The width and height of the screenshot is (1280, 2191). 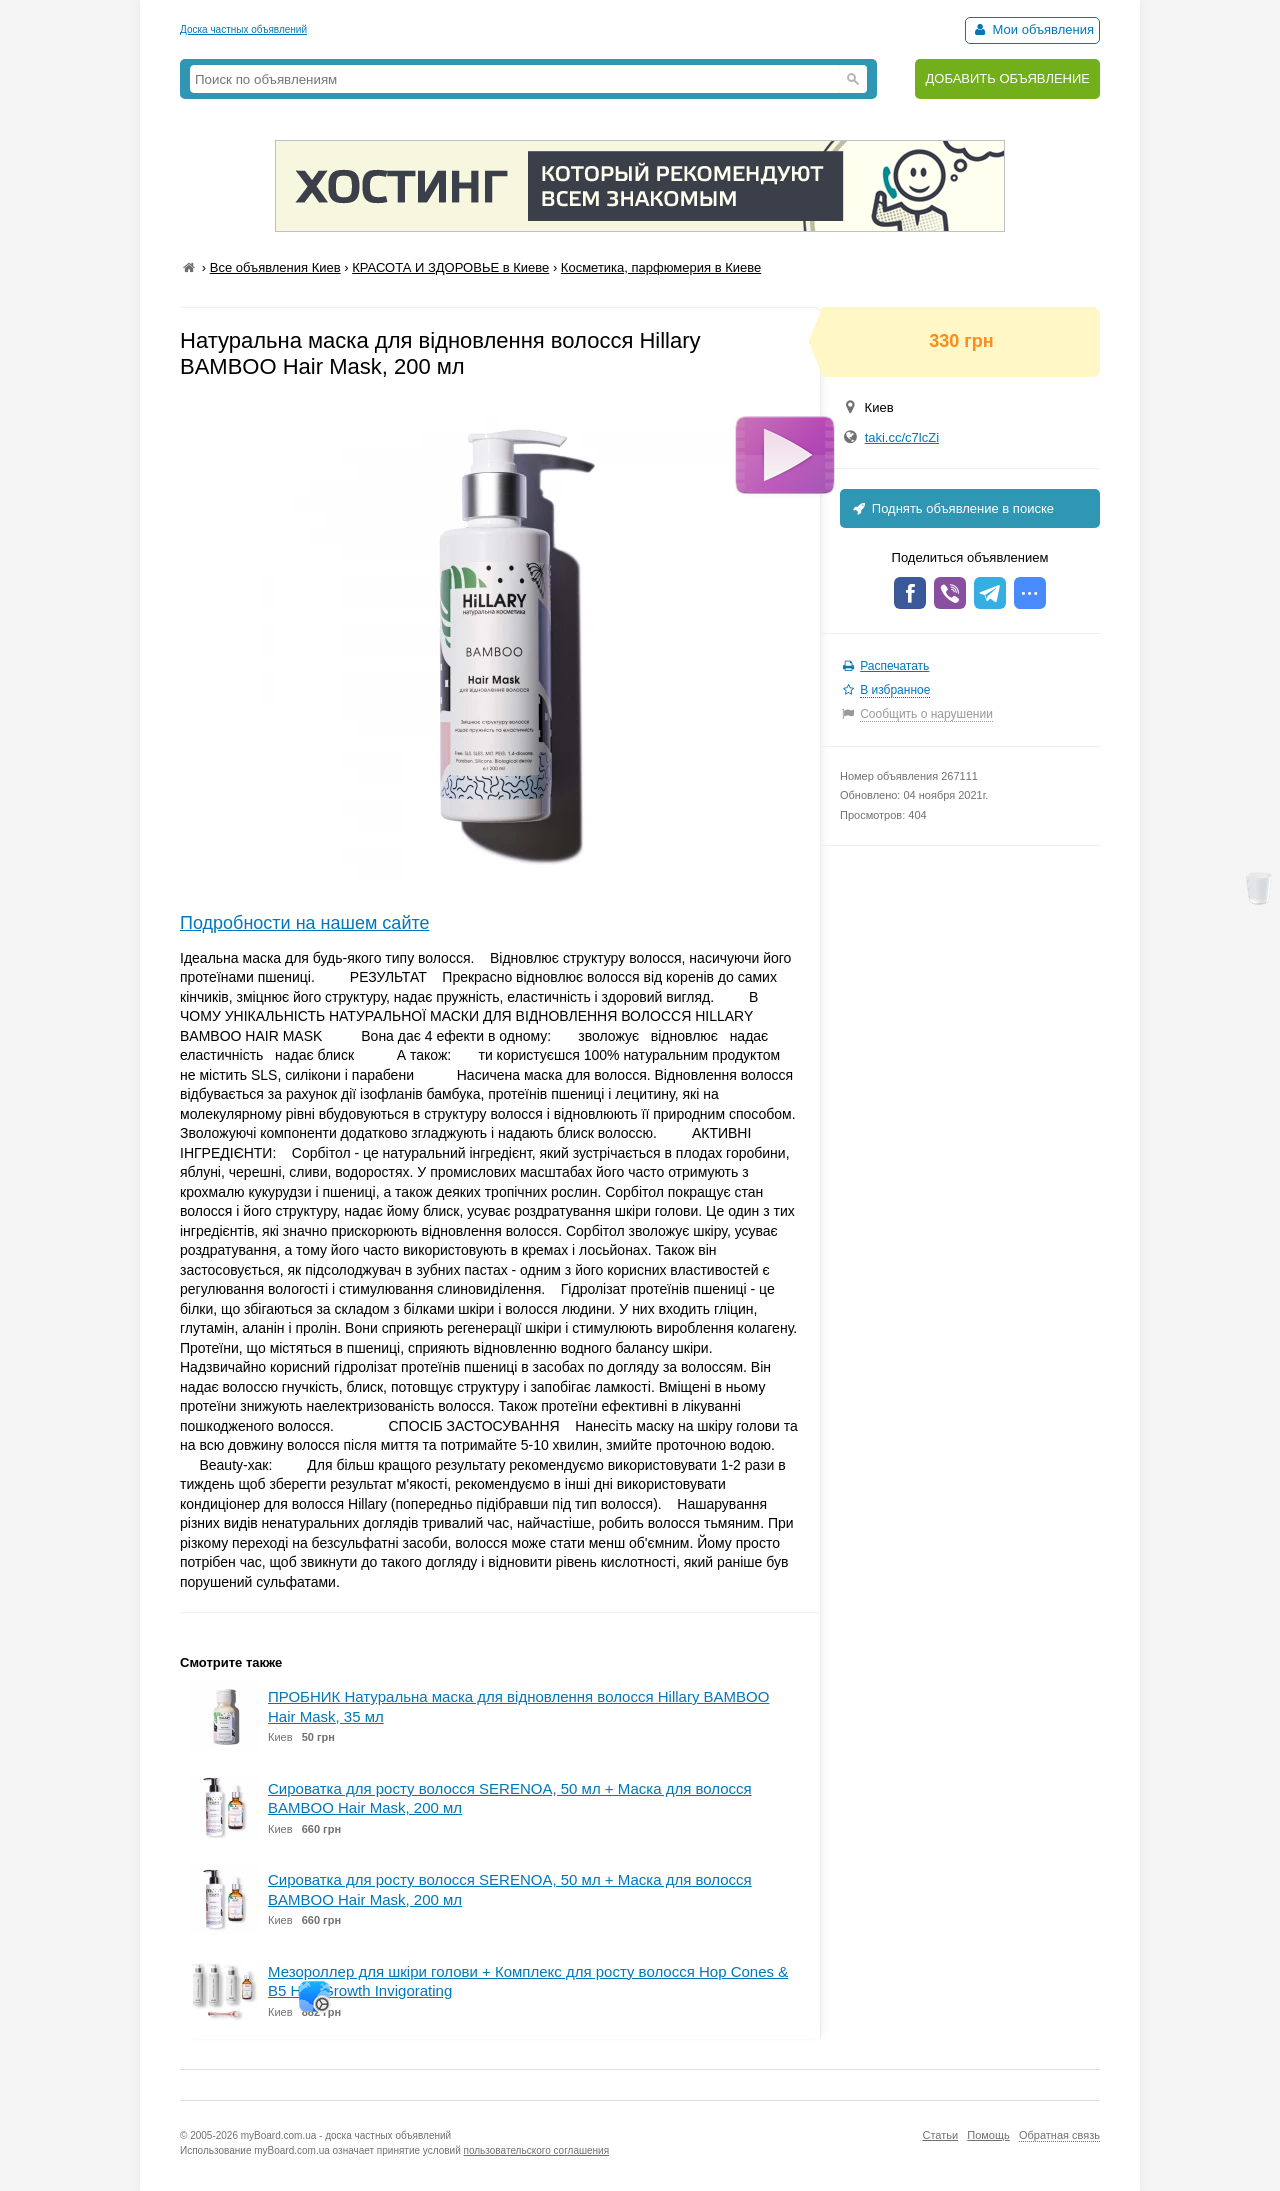 What do you see at coordinates (785, 455) in the screenshot?
I see `open media player application` at bounding box center [785, 455].